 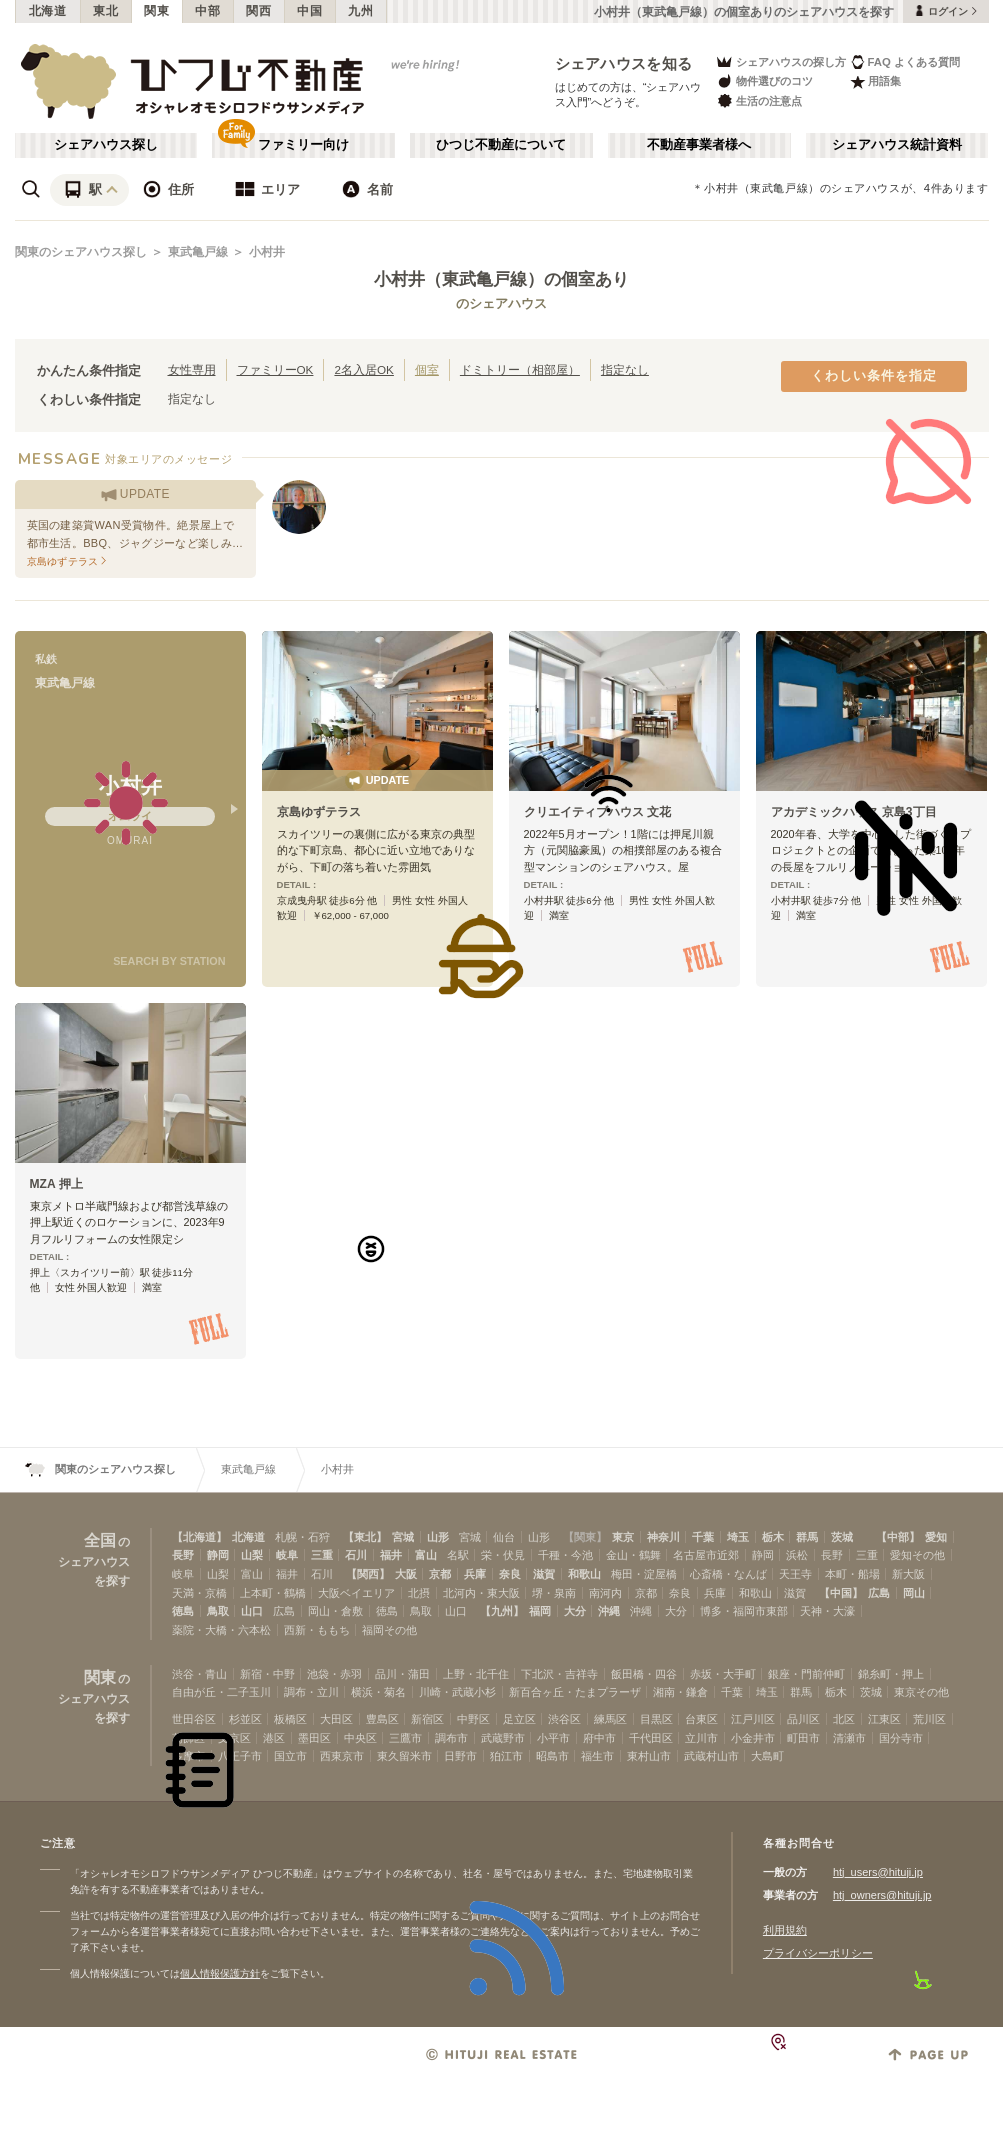 I want to click on mute or disable chat notifications, so click(x=928, y=461).